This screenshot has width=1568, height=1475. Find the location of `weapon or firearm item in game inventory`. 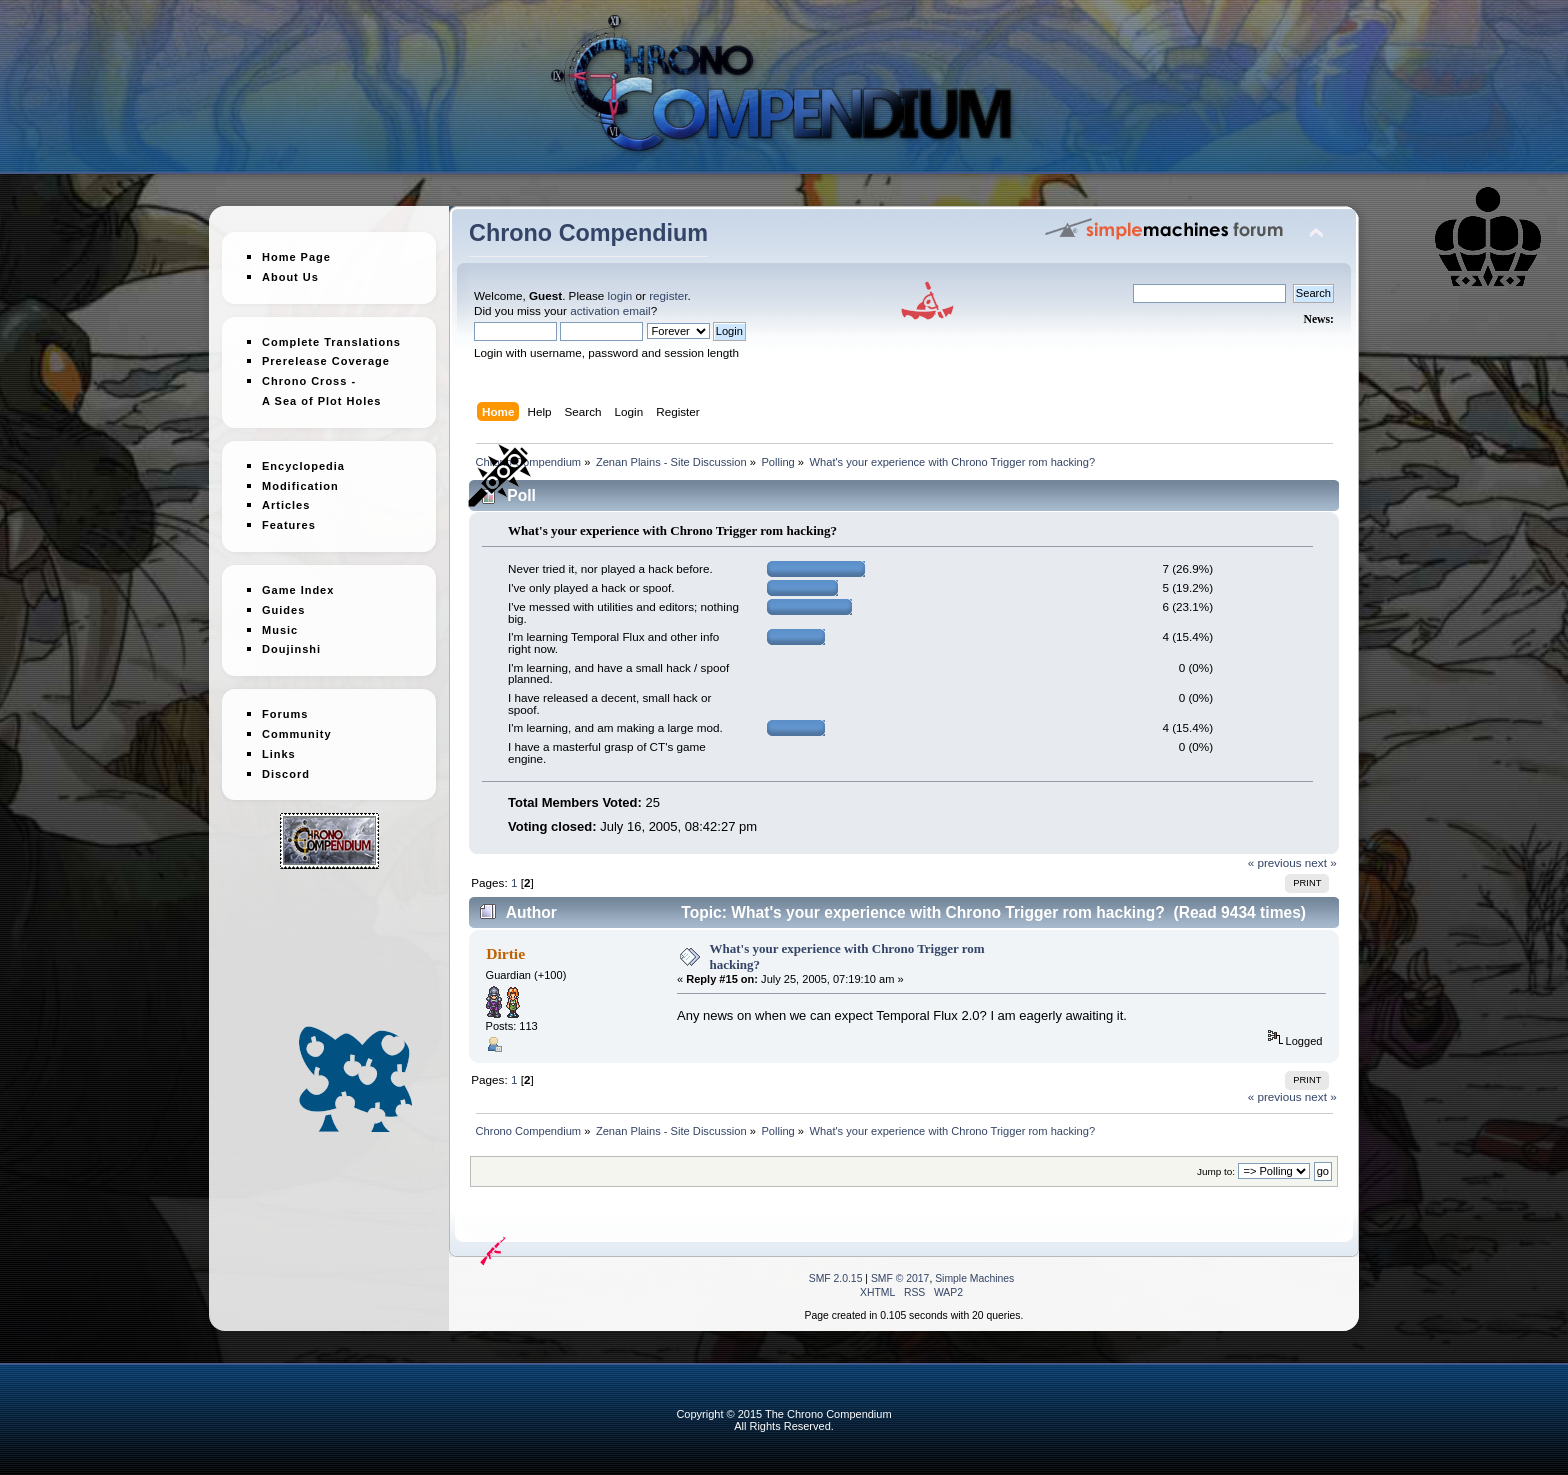

weapon or firearm item in game inventory is located at coordinates (493, 1251).